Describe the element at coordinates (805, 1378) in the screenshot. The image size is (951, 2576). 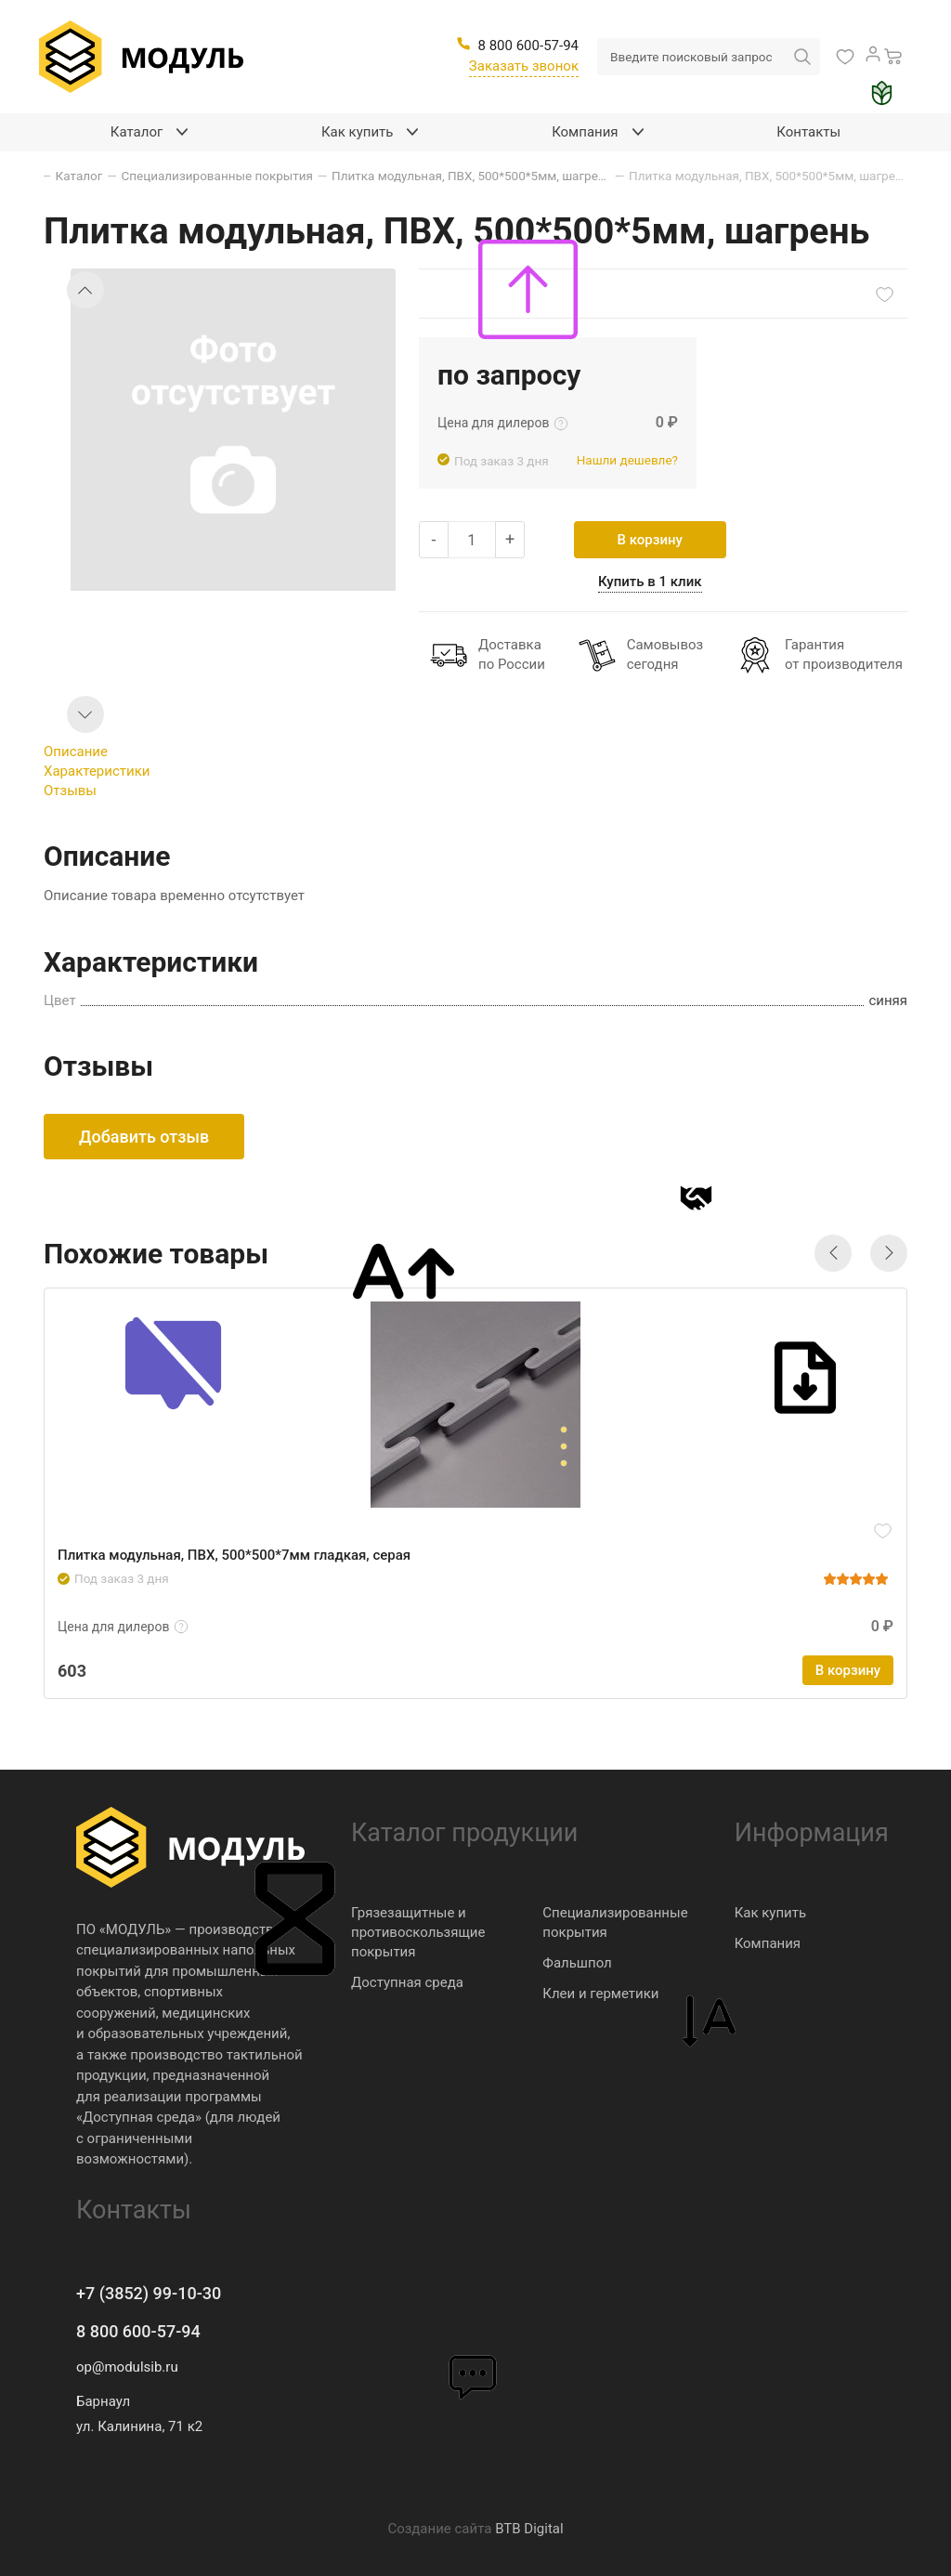
I see `download file` at that location.